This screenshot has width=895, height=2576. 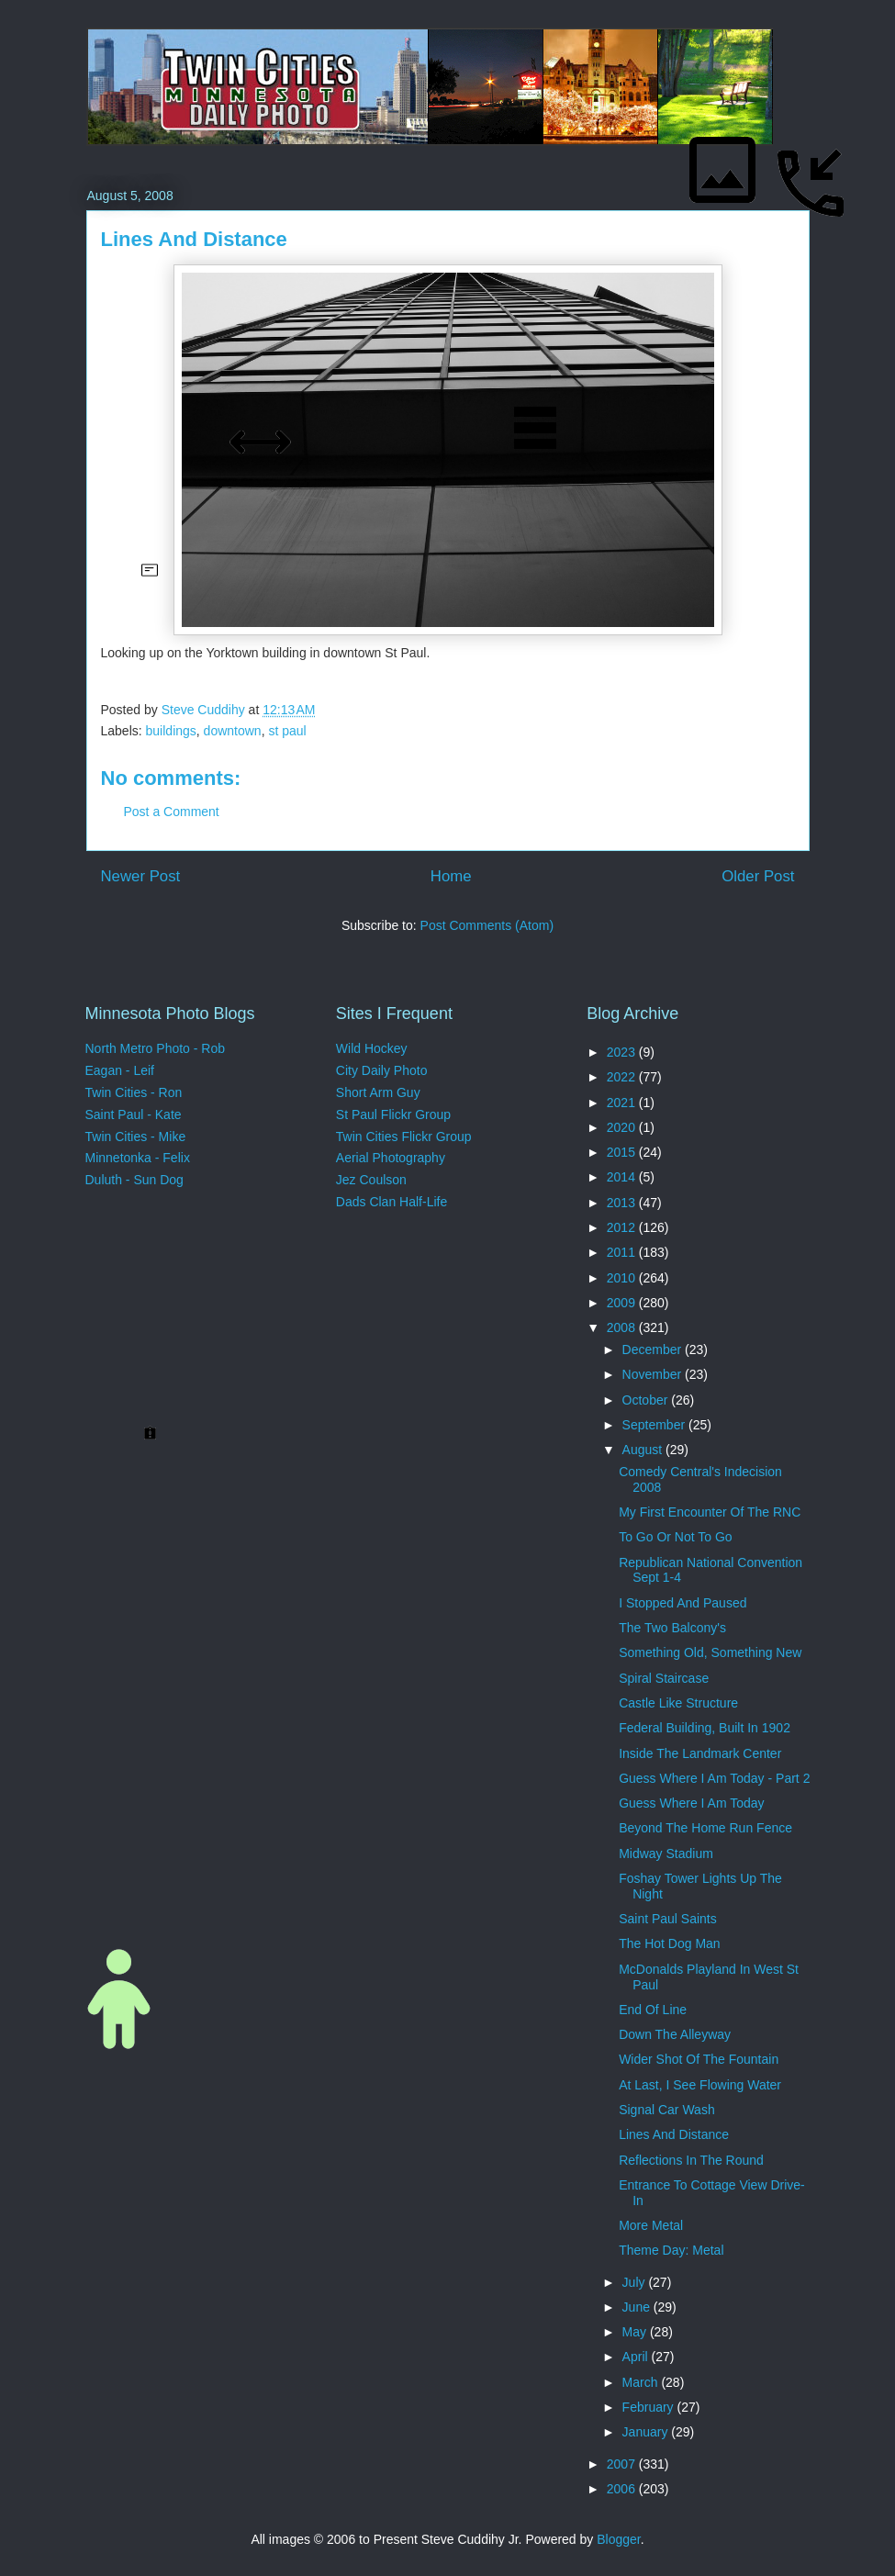 What do you see at coordinates (722, 170) in the screenshot?
I see `view image or photo` at bounding box center [722, 170].